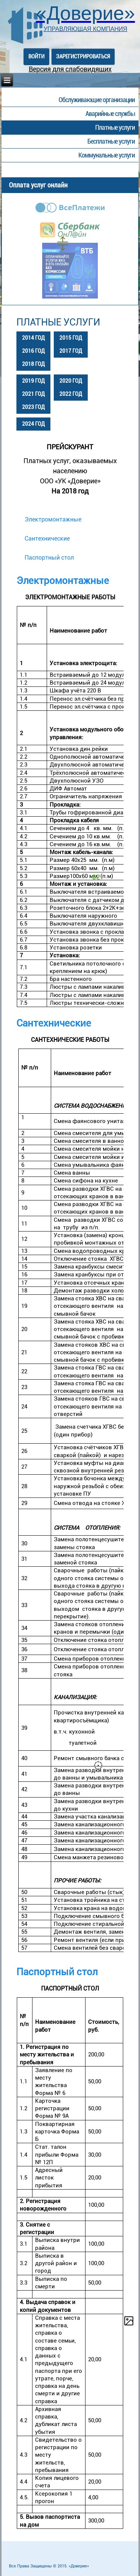 This screenshot has height=2576, width=140. What do you see at coordinates (129, 2321) in the screenshot?
I see `view image or photo` at bounding box center [129, 2321].